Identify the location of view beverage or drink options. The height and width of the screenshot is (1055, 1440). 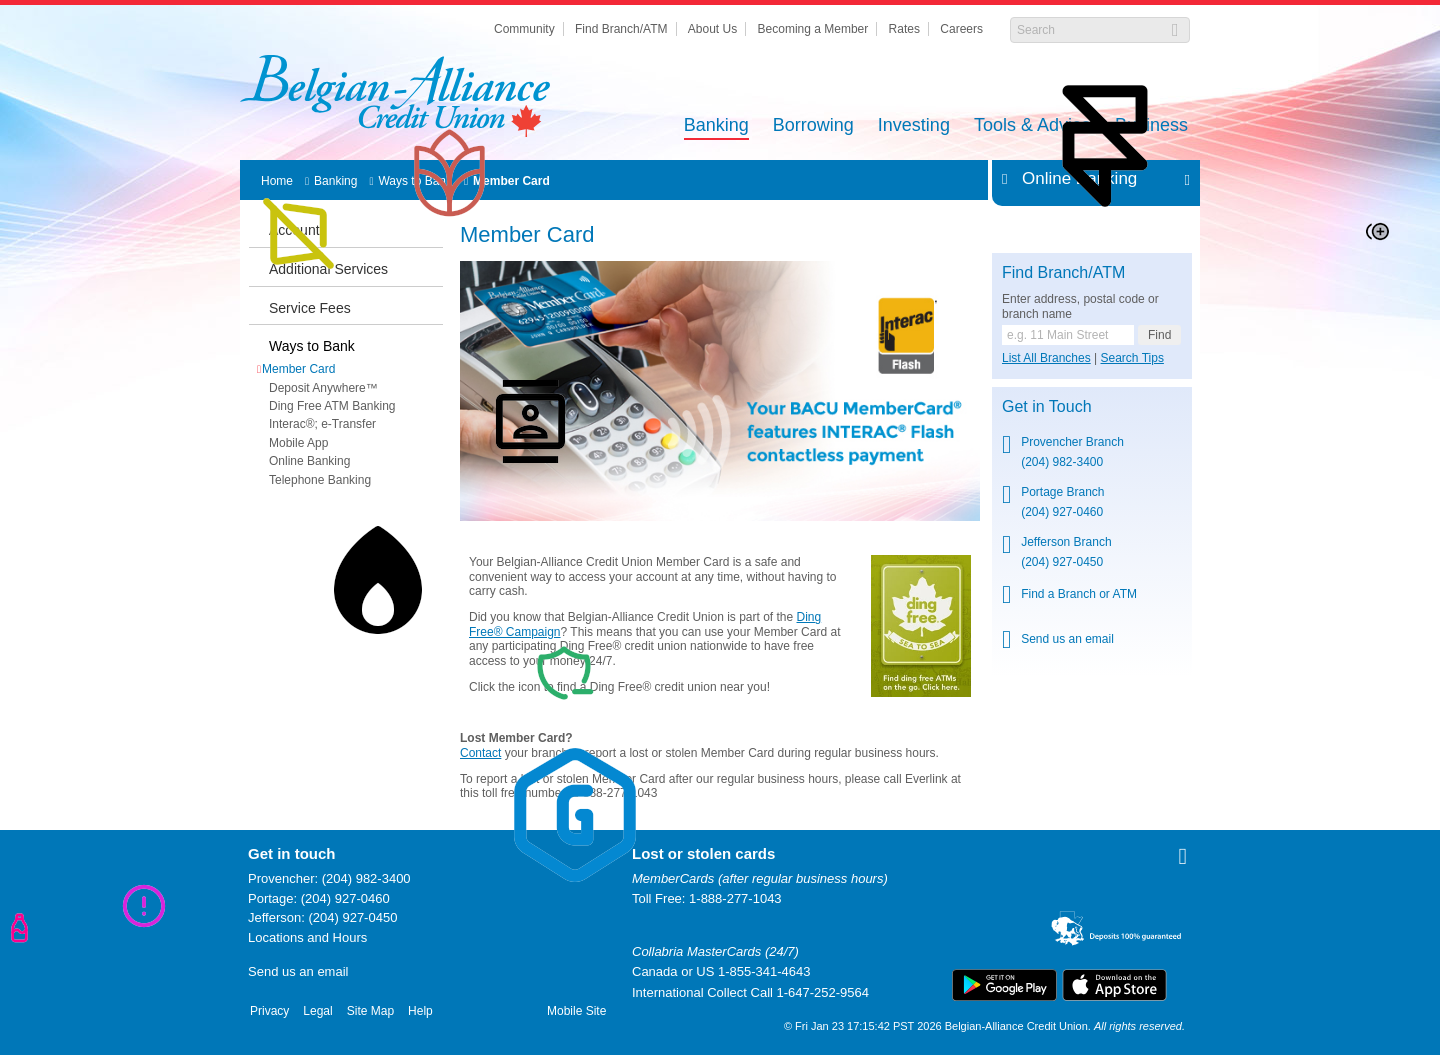
(19, 928).